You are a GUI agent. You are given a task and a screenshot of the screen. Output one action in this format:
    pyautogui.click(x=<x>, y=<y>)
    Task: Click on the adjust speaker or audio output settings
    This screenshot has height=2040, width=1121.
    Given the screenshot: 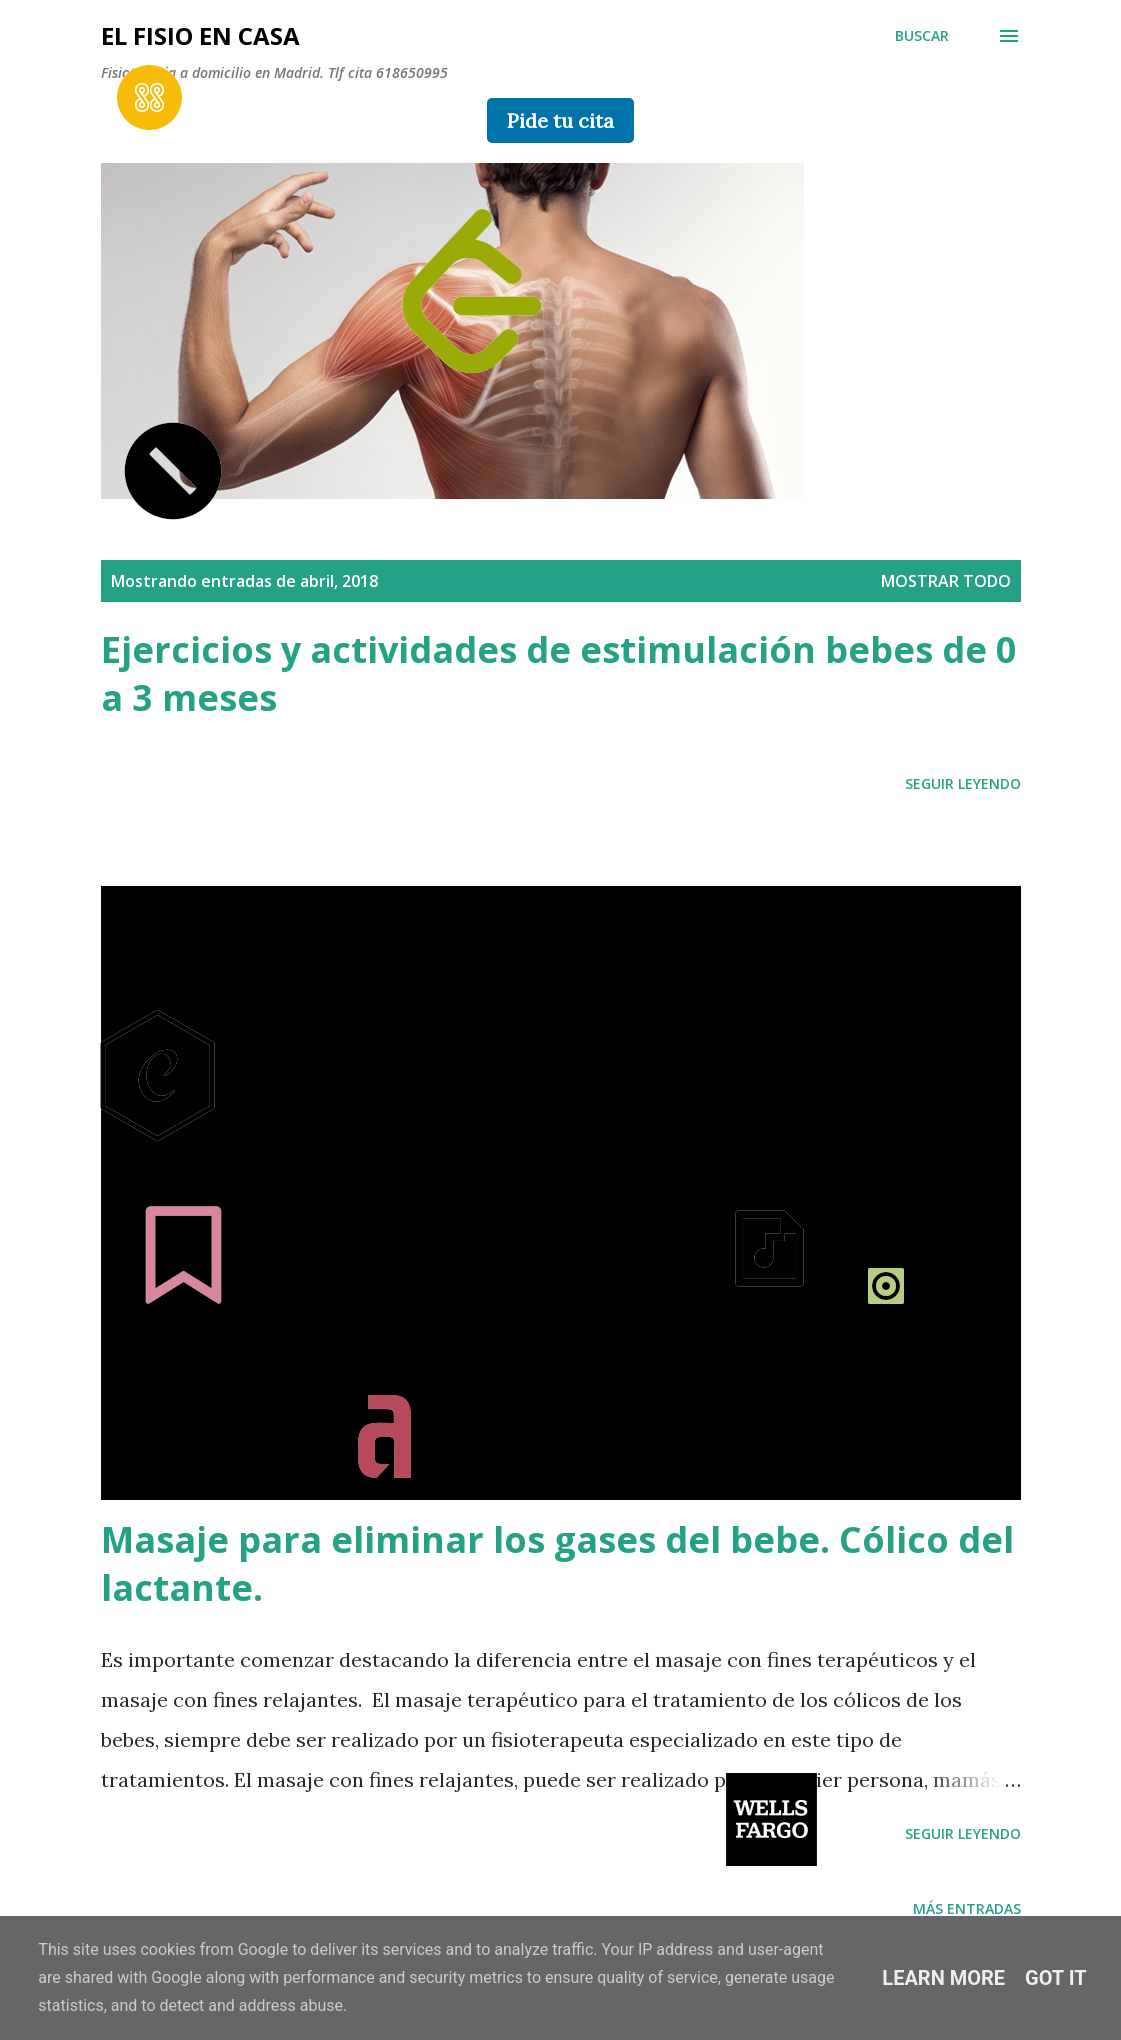 What is the action you would take?
    pyautogui.click(x=886, y=1286)
    